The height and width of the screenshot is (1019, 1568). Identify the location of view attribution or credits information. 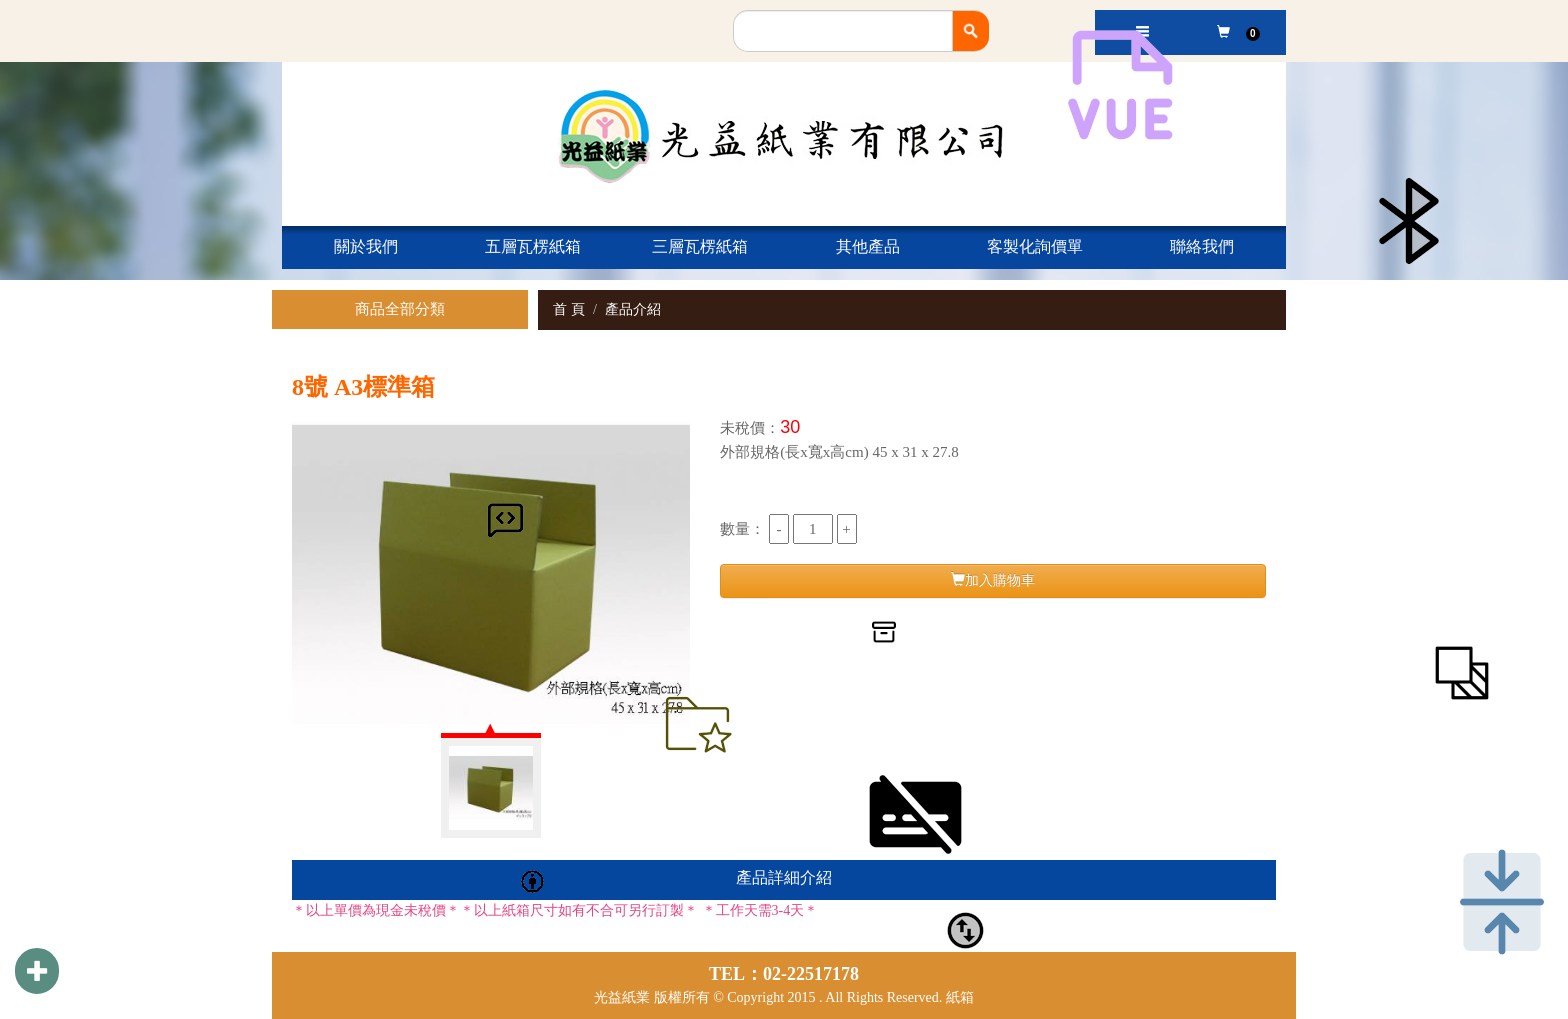
(532, 881).